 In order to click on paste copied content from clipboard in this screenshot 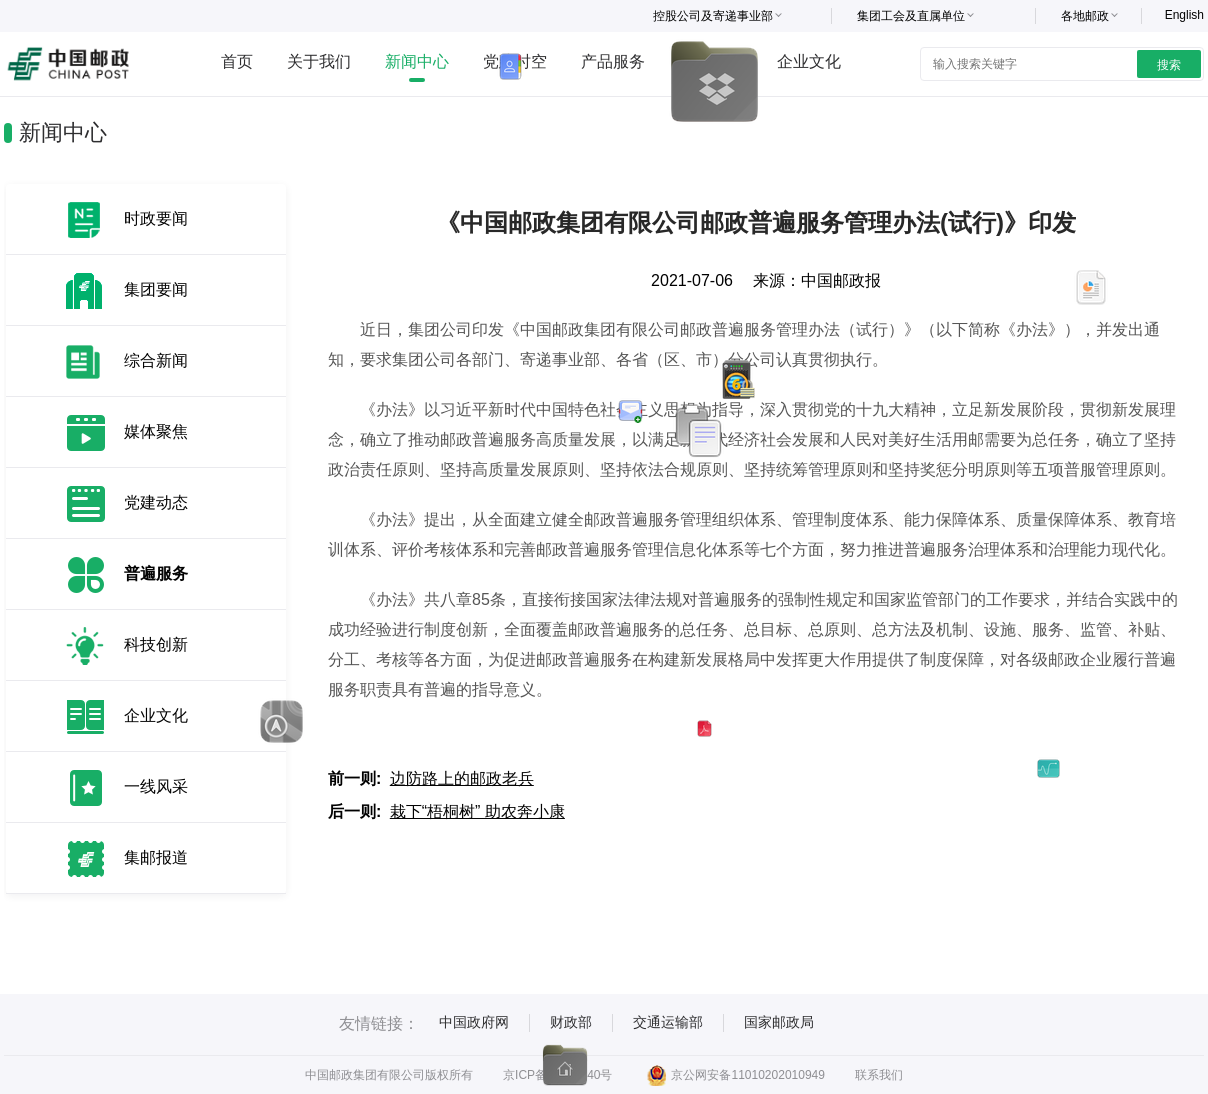, I will do `click(698, 430)`.